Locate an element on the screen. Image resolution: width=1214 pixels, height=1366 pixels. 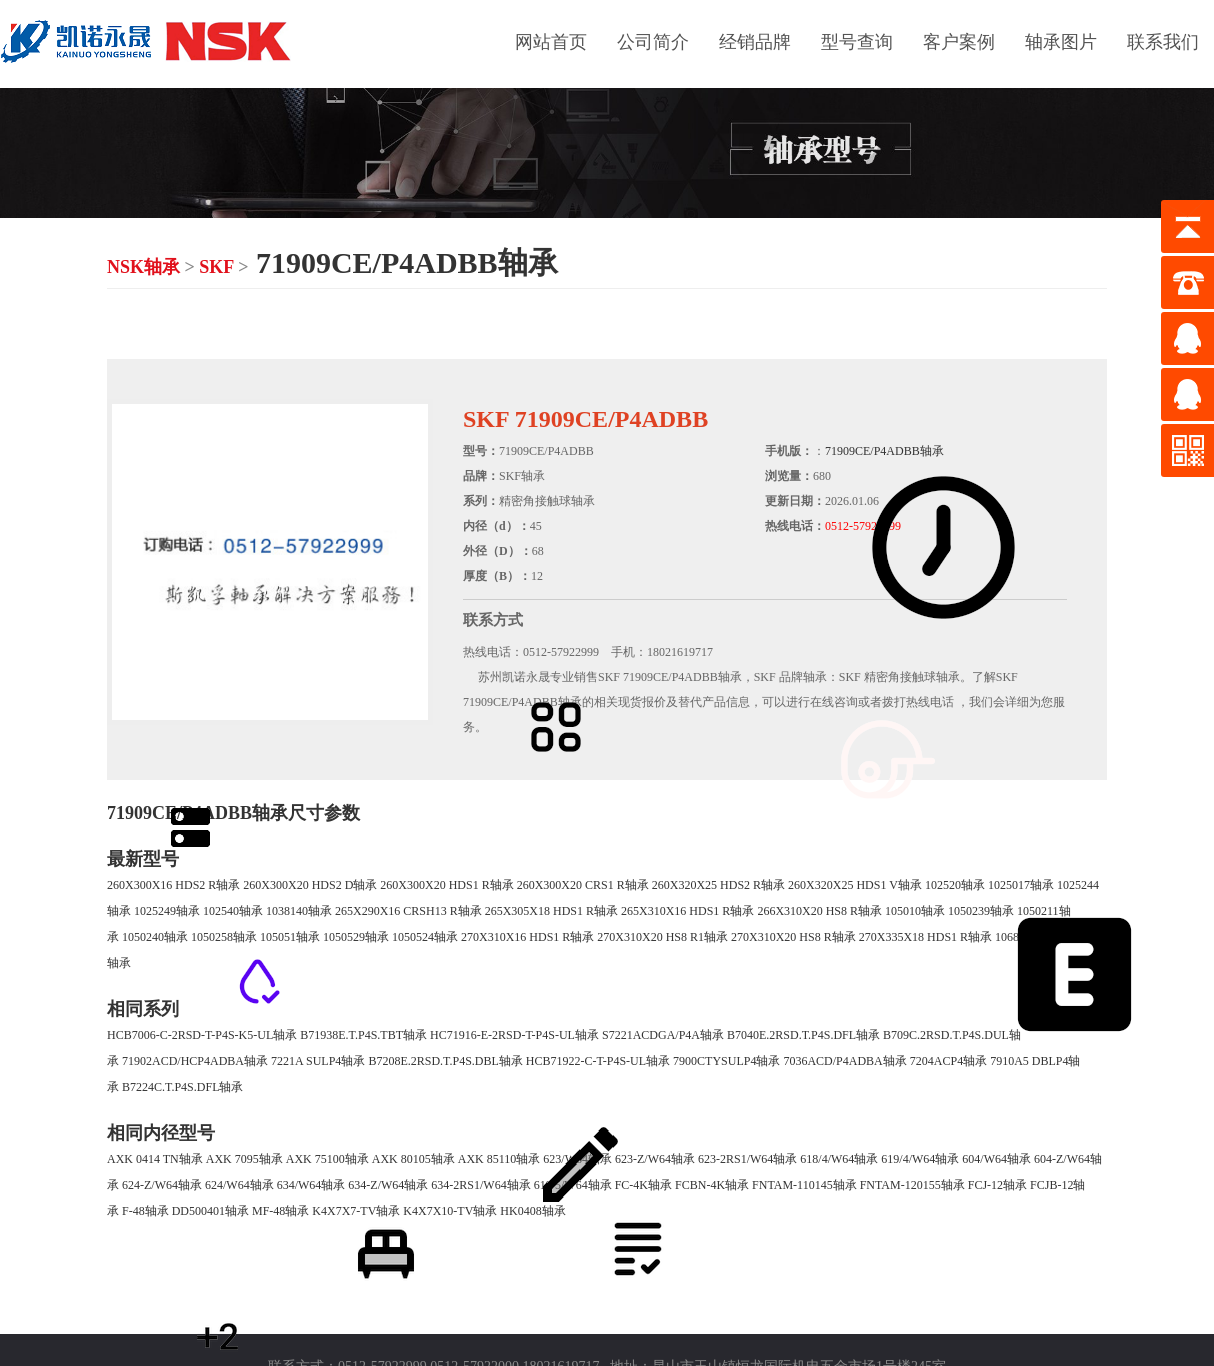
access server or DNS settings is located at coordinates (190, 827).